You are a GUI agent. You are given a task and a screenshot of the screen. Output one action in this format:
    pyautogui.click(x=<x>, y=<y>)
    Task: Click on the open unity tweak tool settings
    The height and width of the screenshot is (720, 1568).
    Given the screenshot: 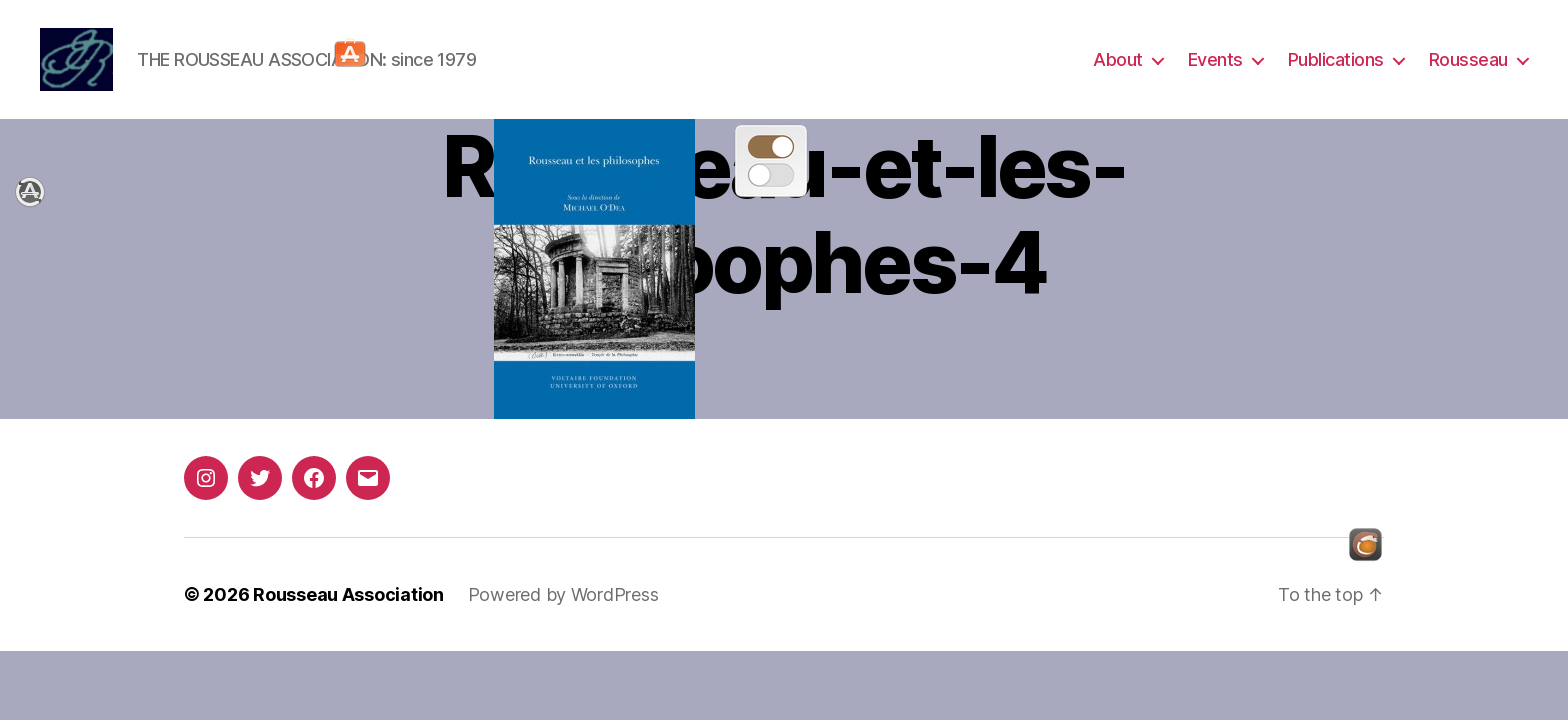 What is the action you would take?
    pyautogui.click(x=771, y=161)
    